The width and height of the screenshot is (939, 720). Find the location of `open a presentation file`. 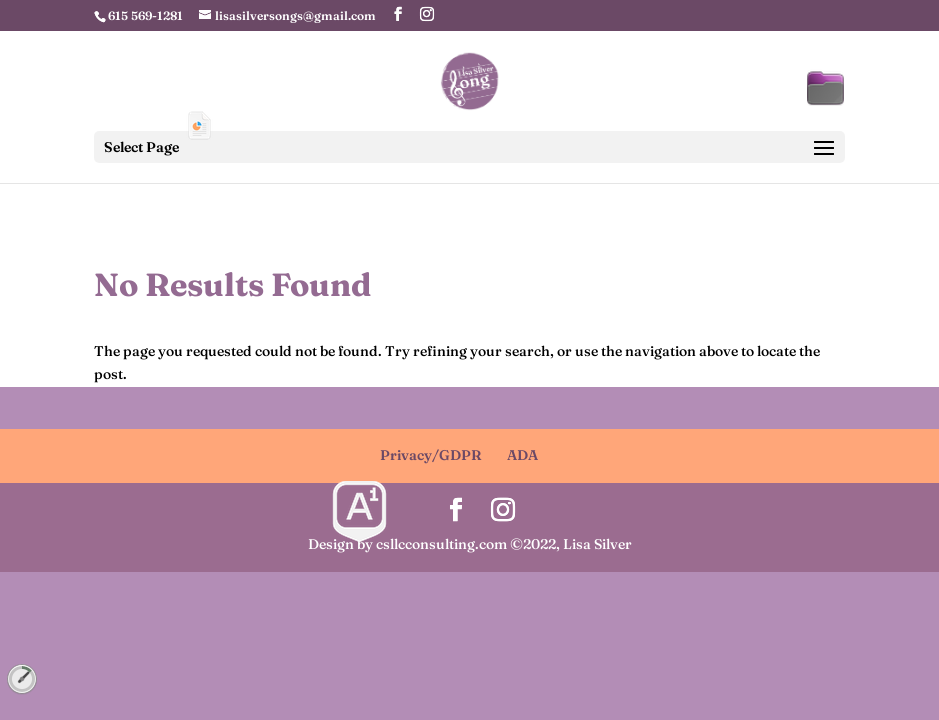

open a presentation file is located at coordinates (199, 125).